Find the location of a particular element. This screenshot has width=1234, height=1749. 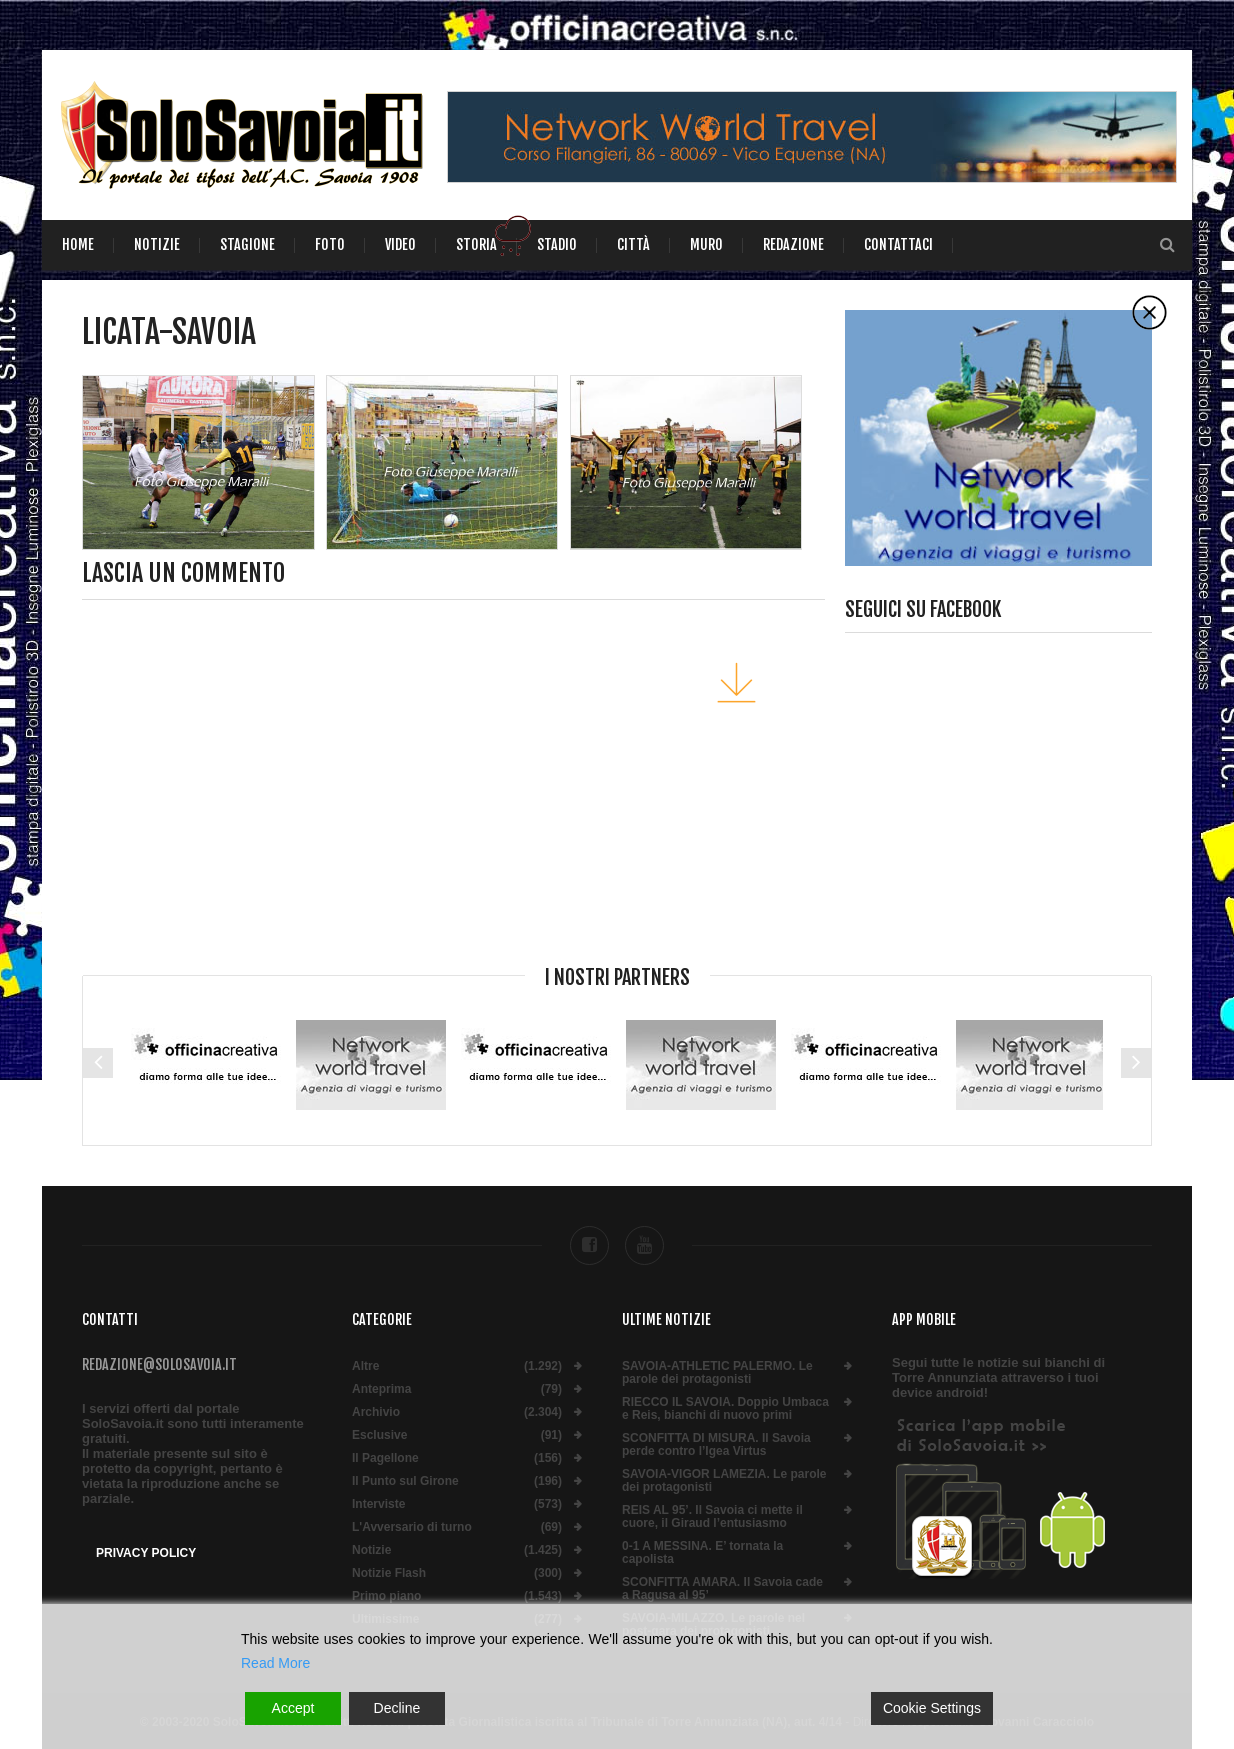

close or dismiss a dialog is located at coordinates (1149, 312).